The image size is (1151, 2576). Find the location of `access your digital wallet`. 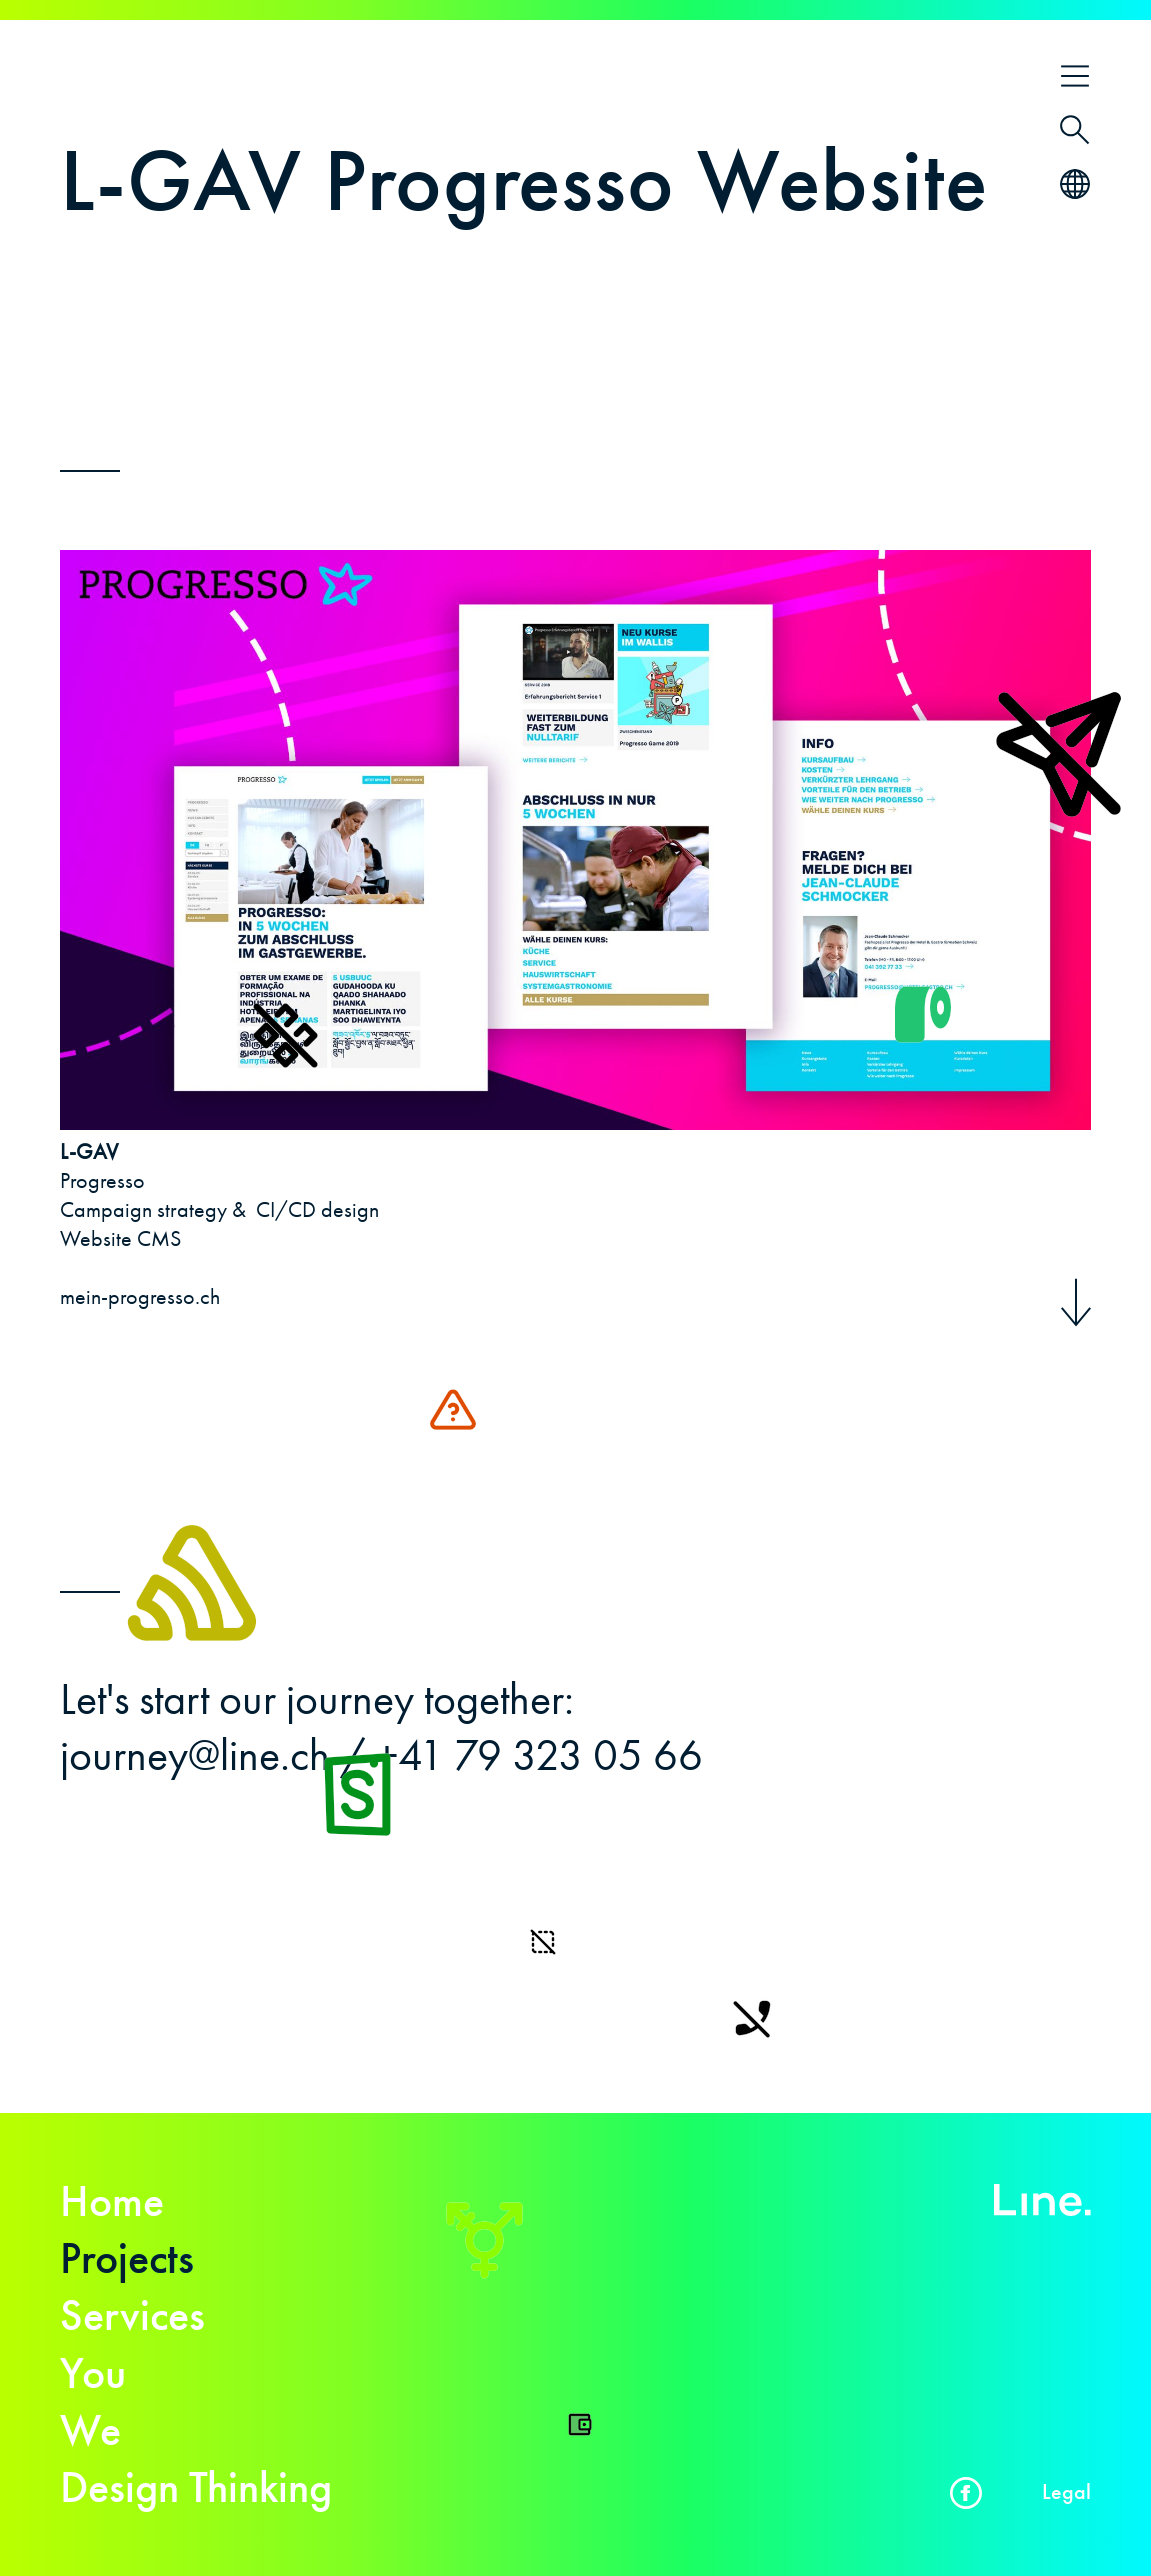

access your digital wallet is located at coordinates (579, 2424).